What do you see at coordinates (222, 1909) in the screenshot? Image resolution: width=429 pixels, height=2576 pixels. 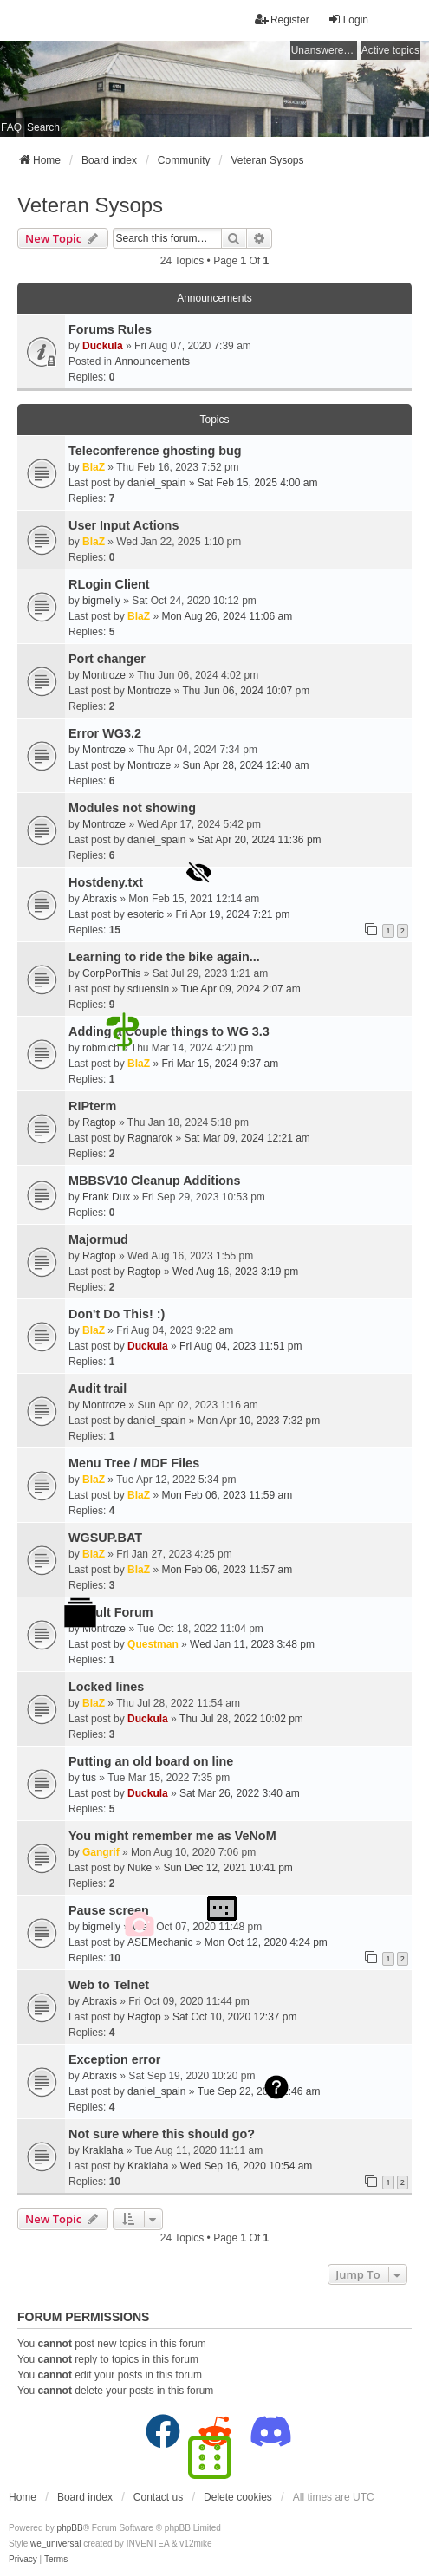 I see `adjust image aspect ratio settings` at bounding box center [222, 1909].